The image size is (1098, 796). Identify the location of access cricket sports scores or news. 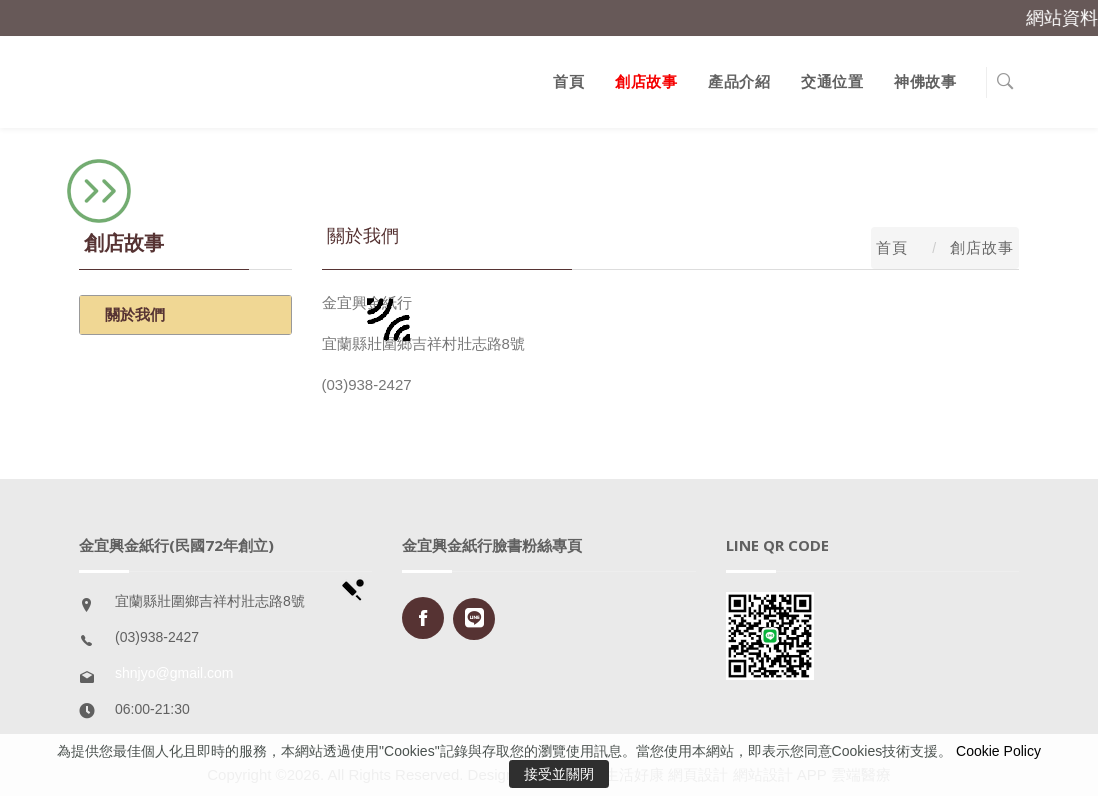
(353, 590).